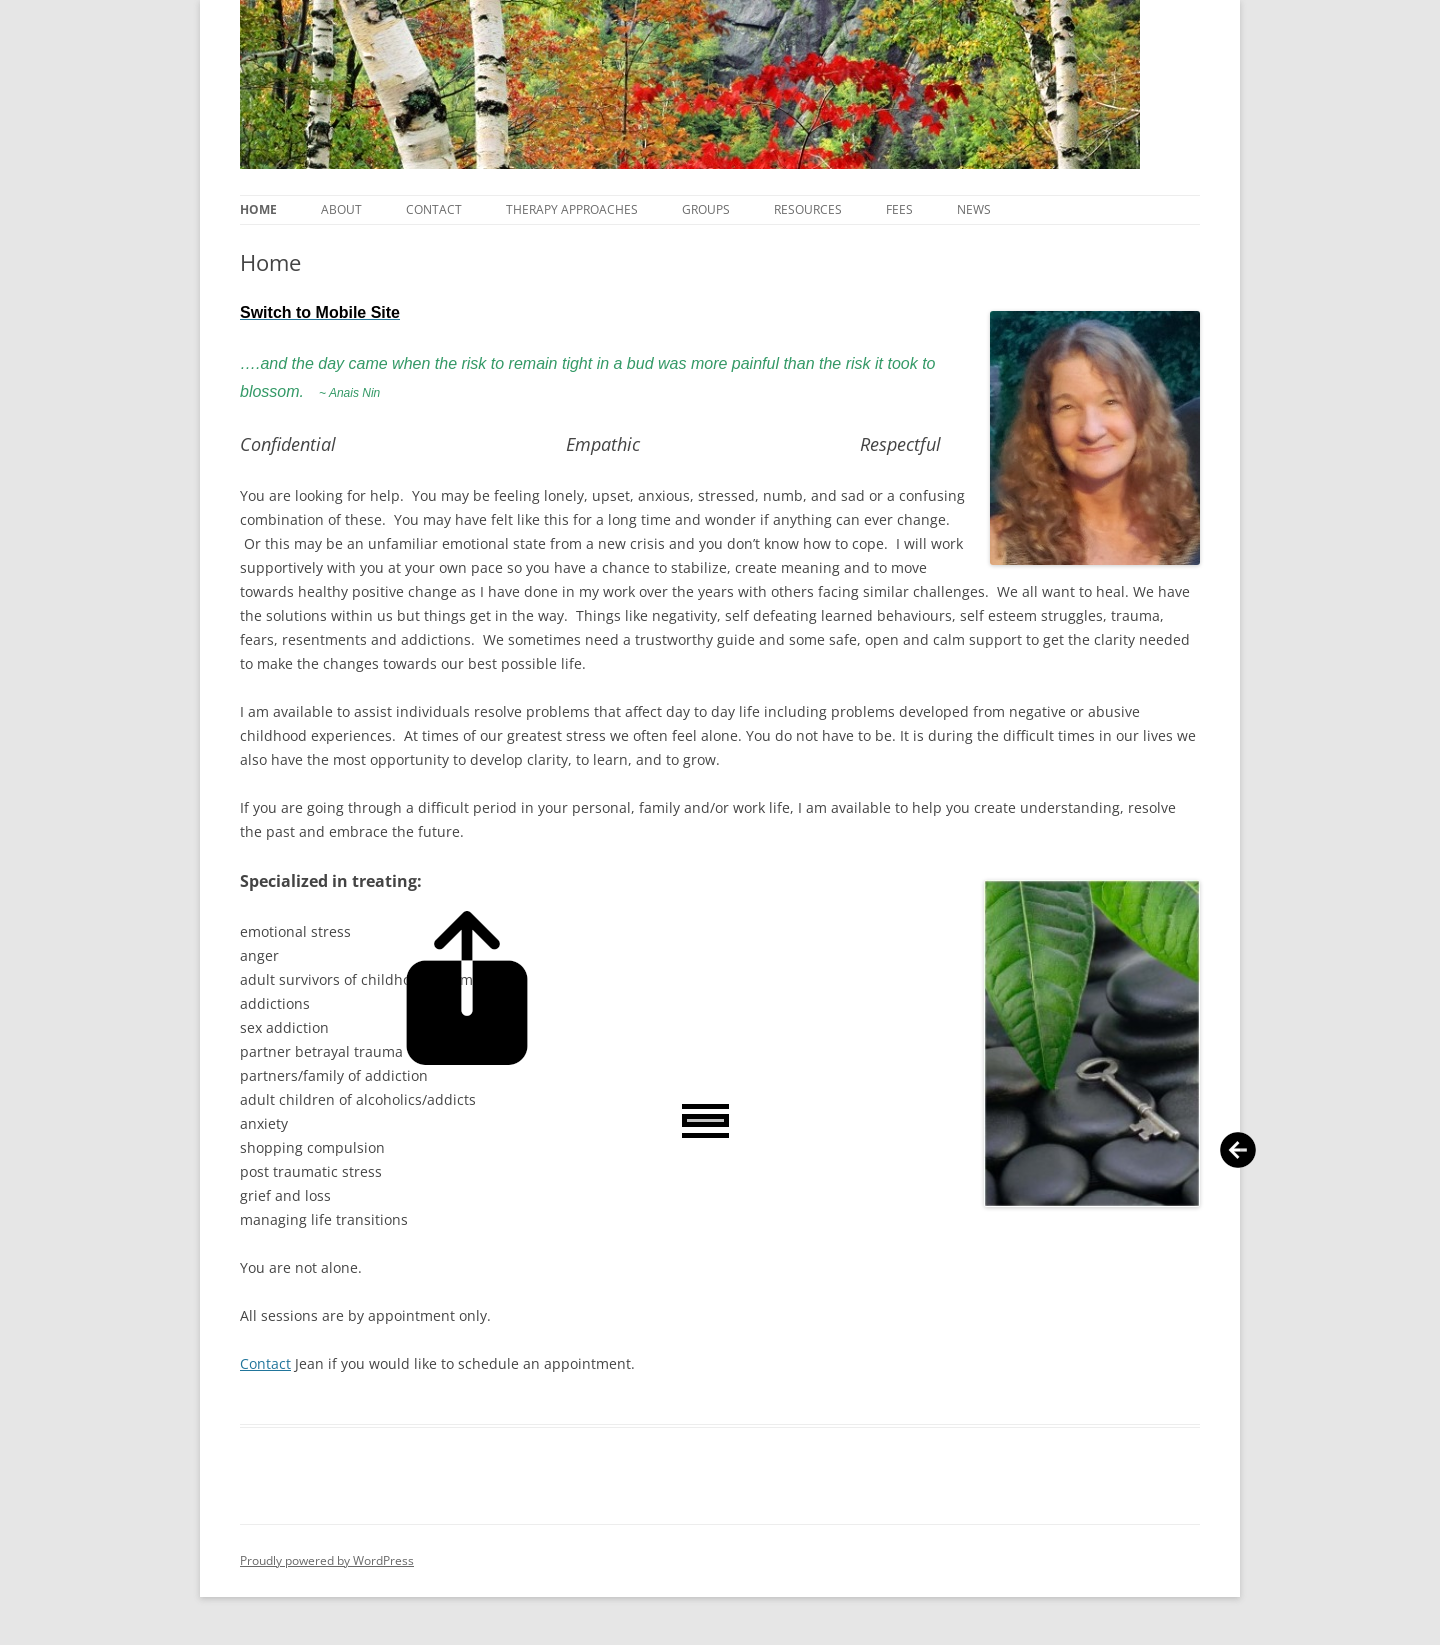  Describe the element at coordinates (1238, 1150) in the screenshot. I see `go back to the previous screen` at that location.